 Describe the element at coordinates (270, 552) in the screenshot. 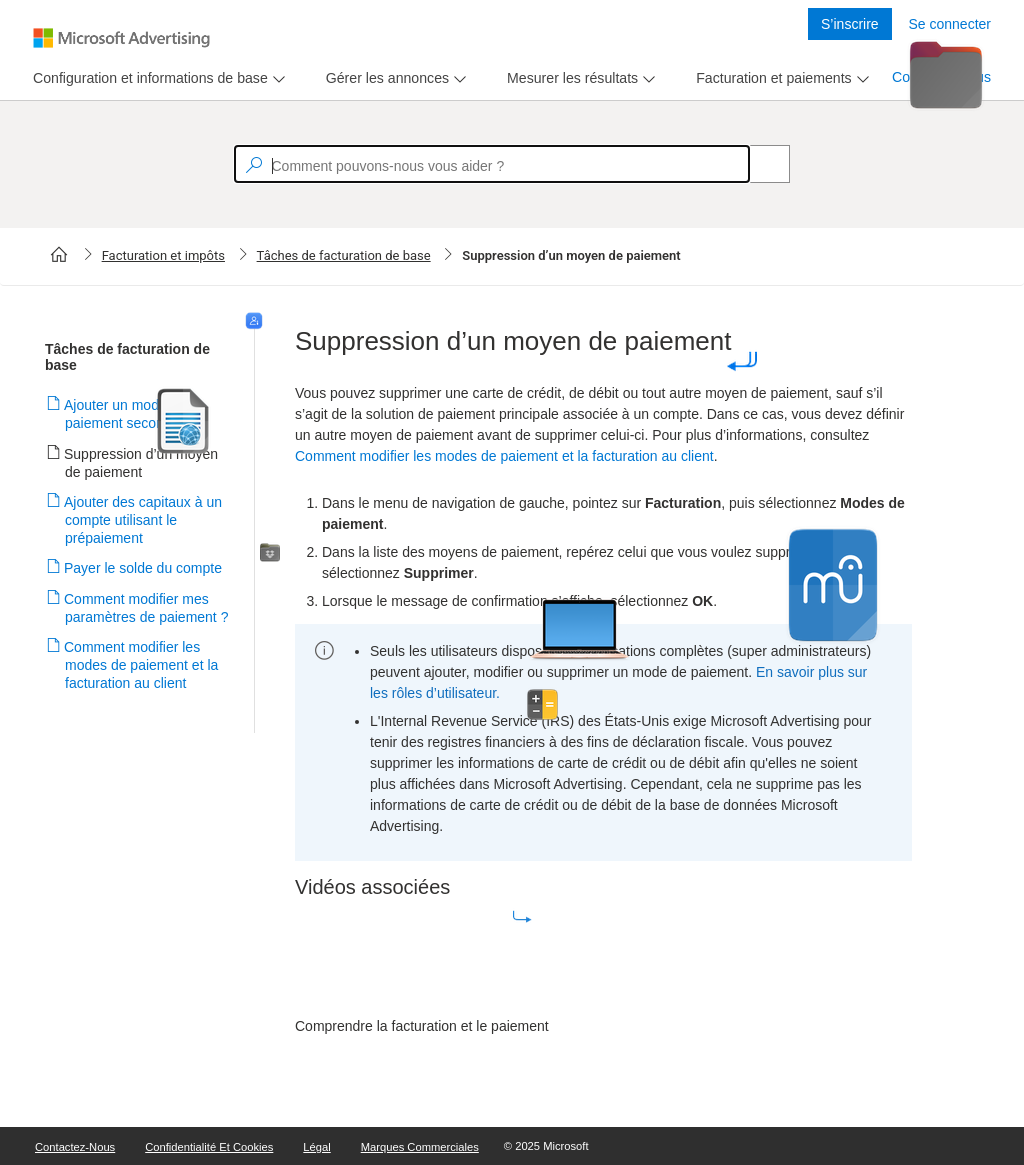

I see `open your dropbox synced folder` at that location.